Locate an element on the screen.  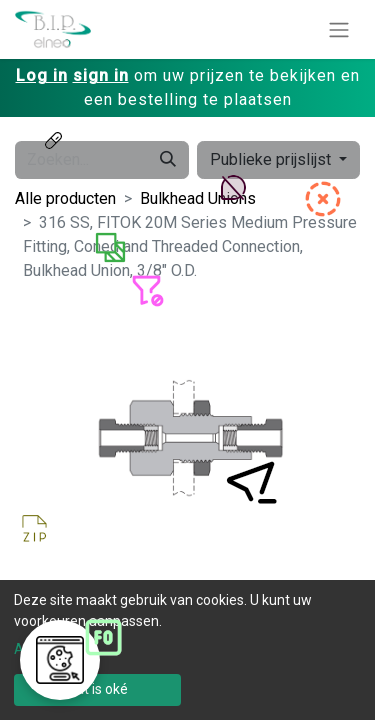
subtract or remove a layer from selection is located at coordinates (110, 247).